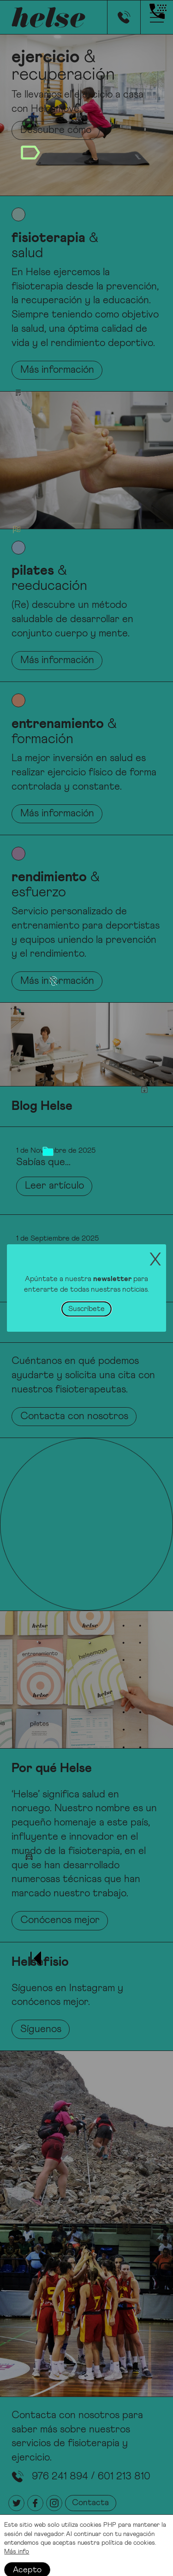 This screenshot has height=2576, width=173. I want to click on access TTY/text telephone services, so click(158, 11).